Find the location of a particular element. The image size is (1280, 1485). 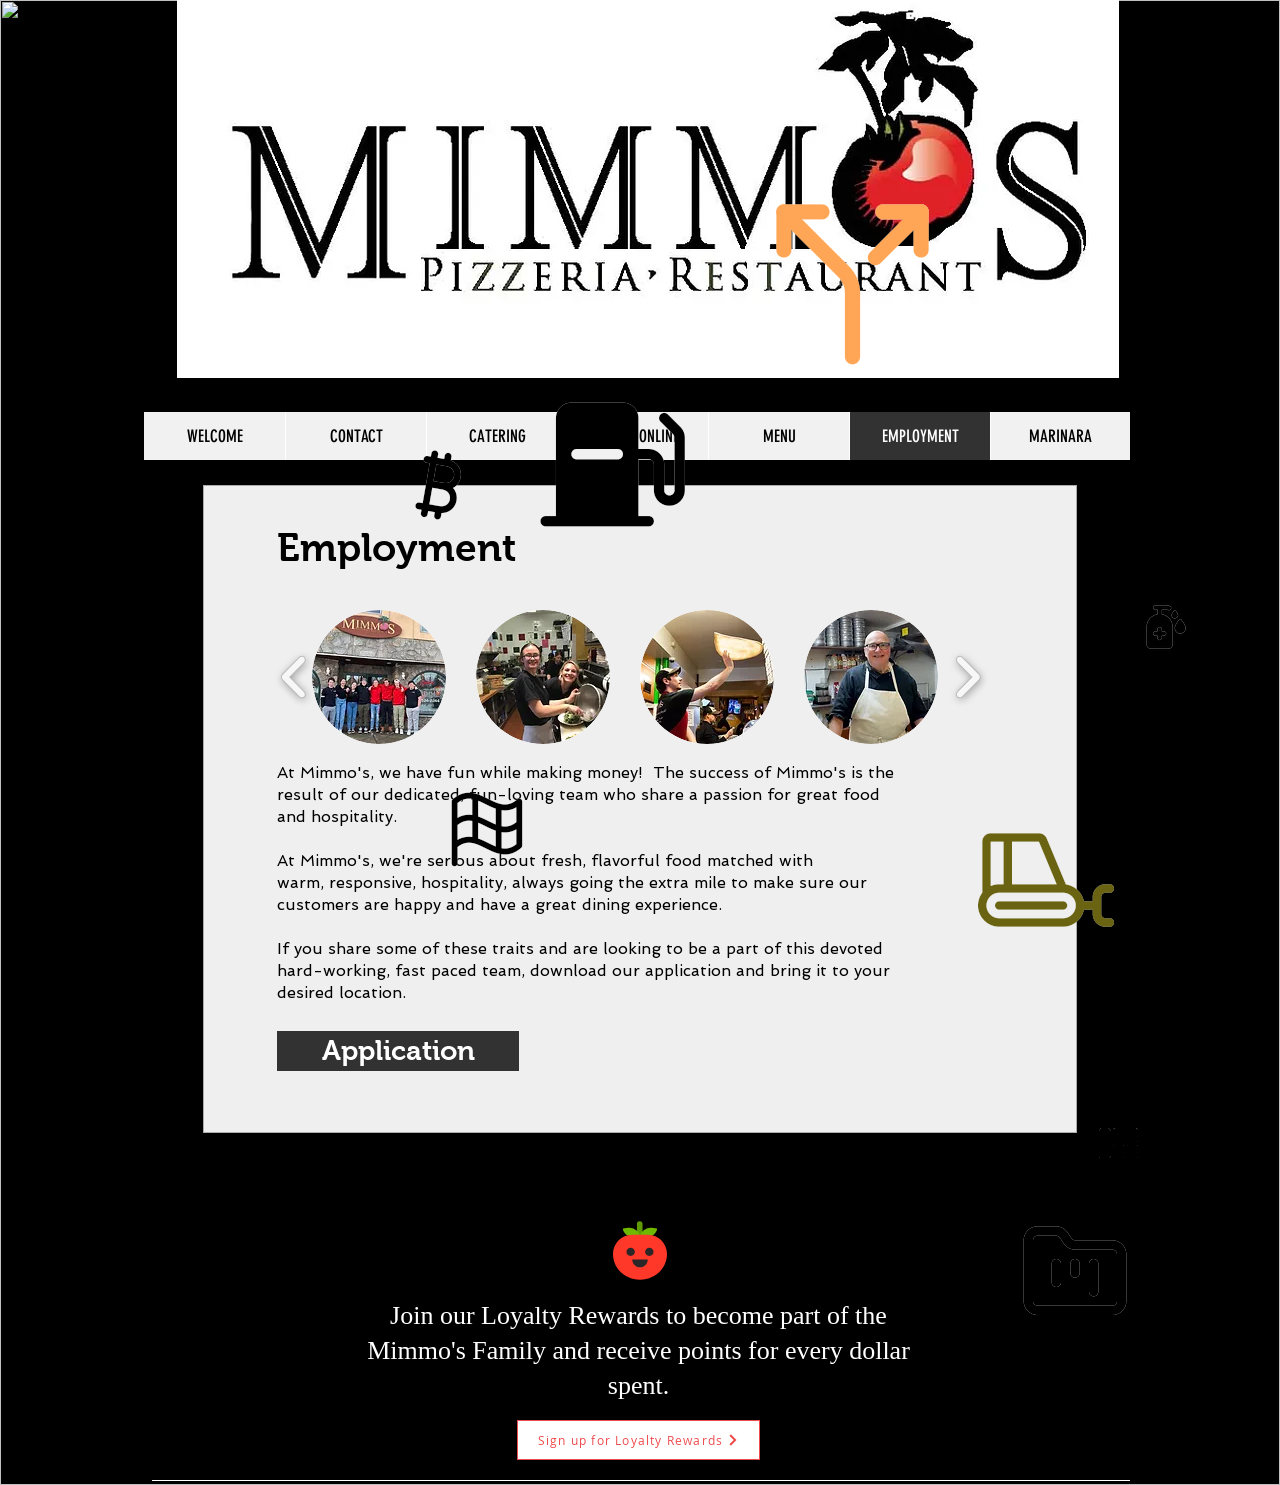

find nearby gas stations is located at coordinates (607, 464).